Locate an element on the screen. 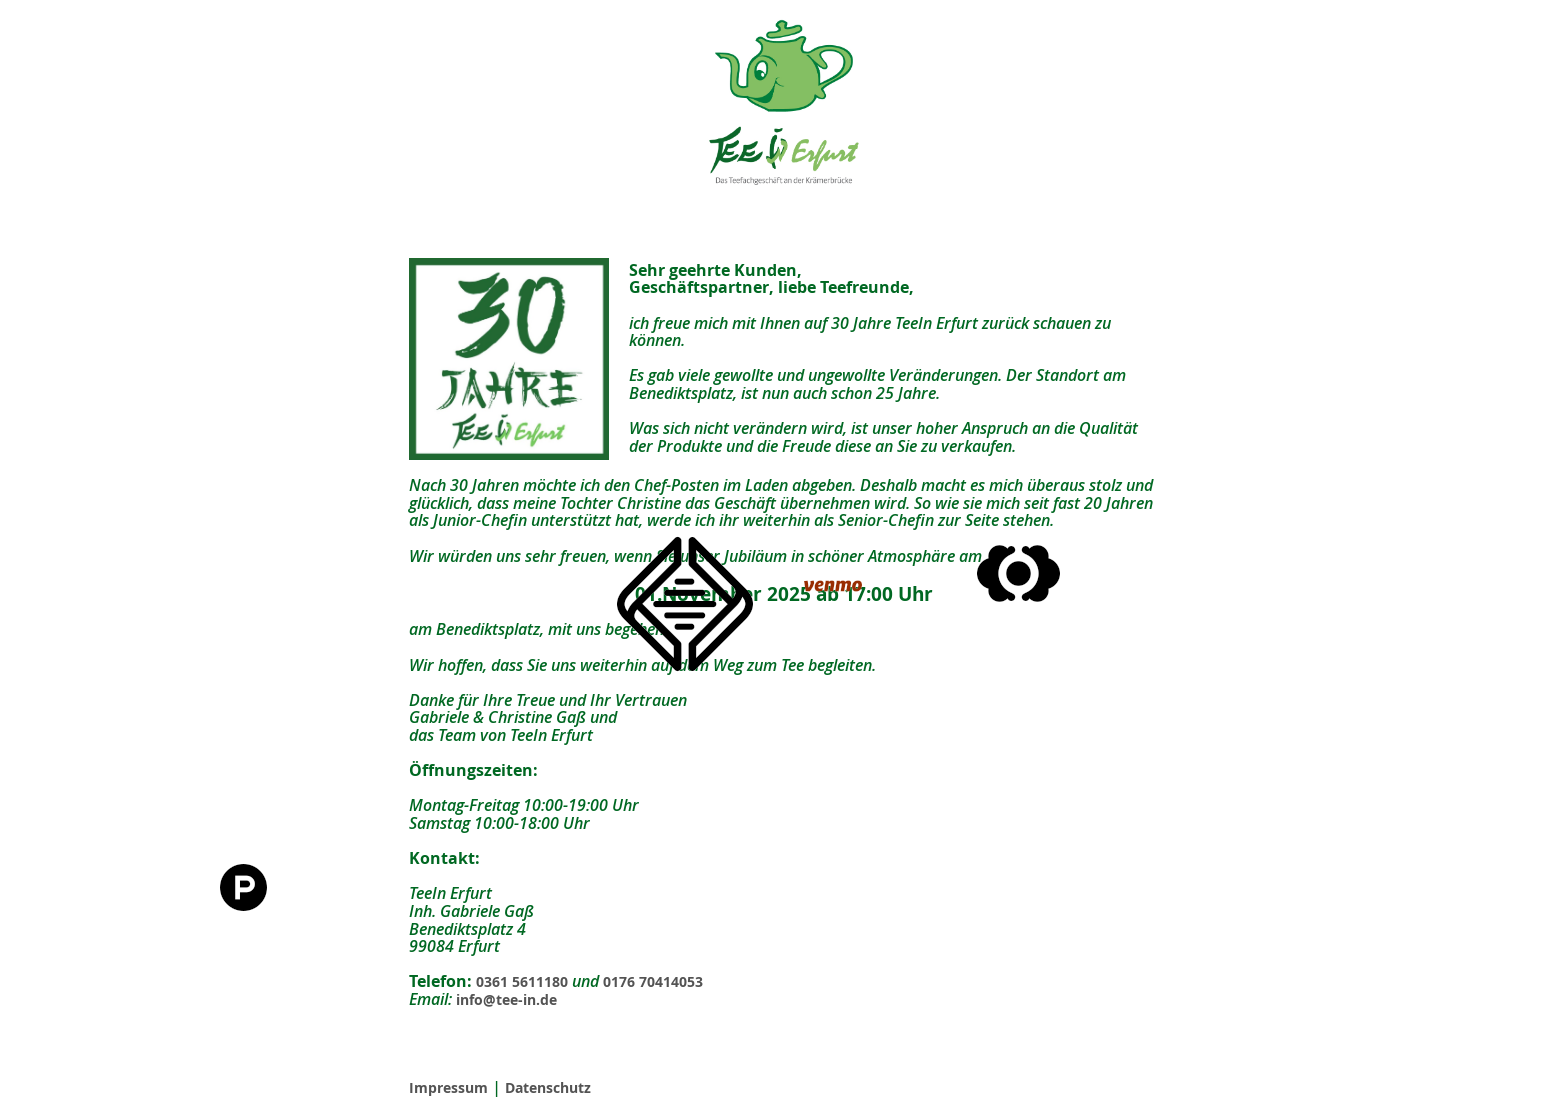 The width and height of the screenshot is (1568, 1116). cloudcannon logo is located at coordinates (1018, 573).